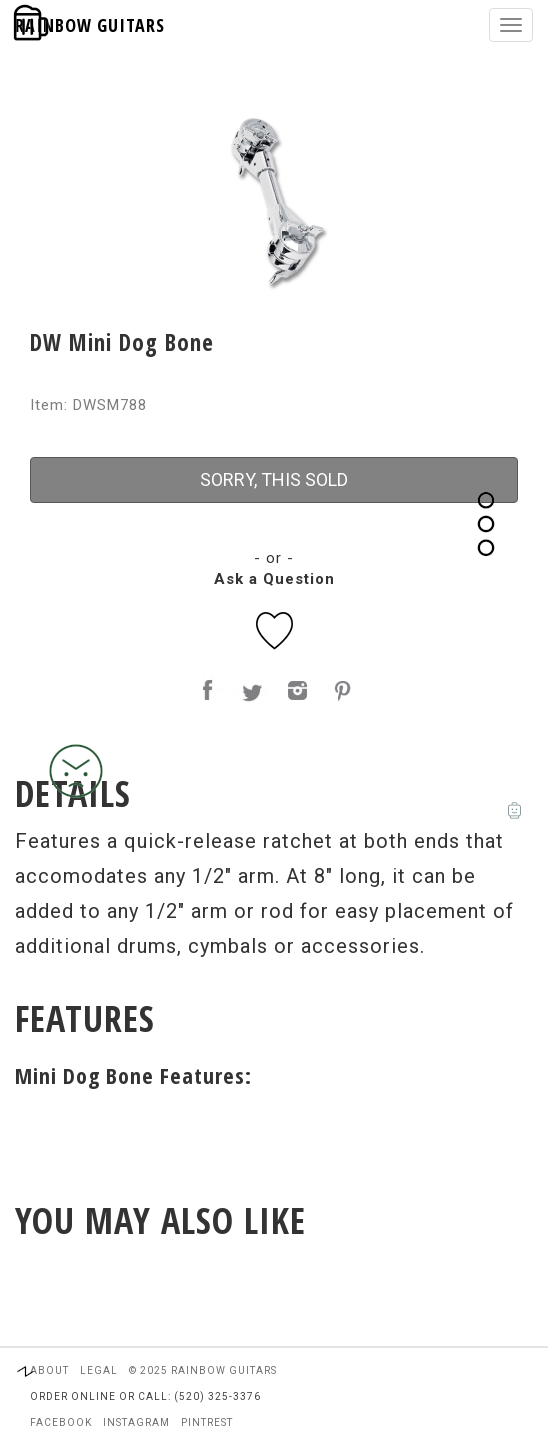  I want to click on react to a message with anger, so click(76, 771).